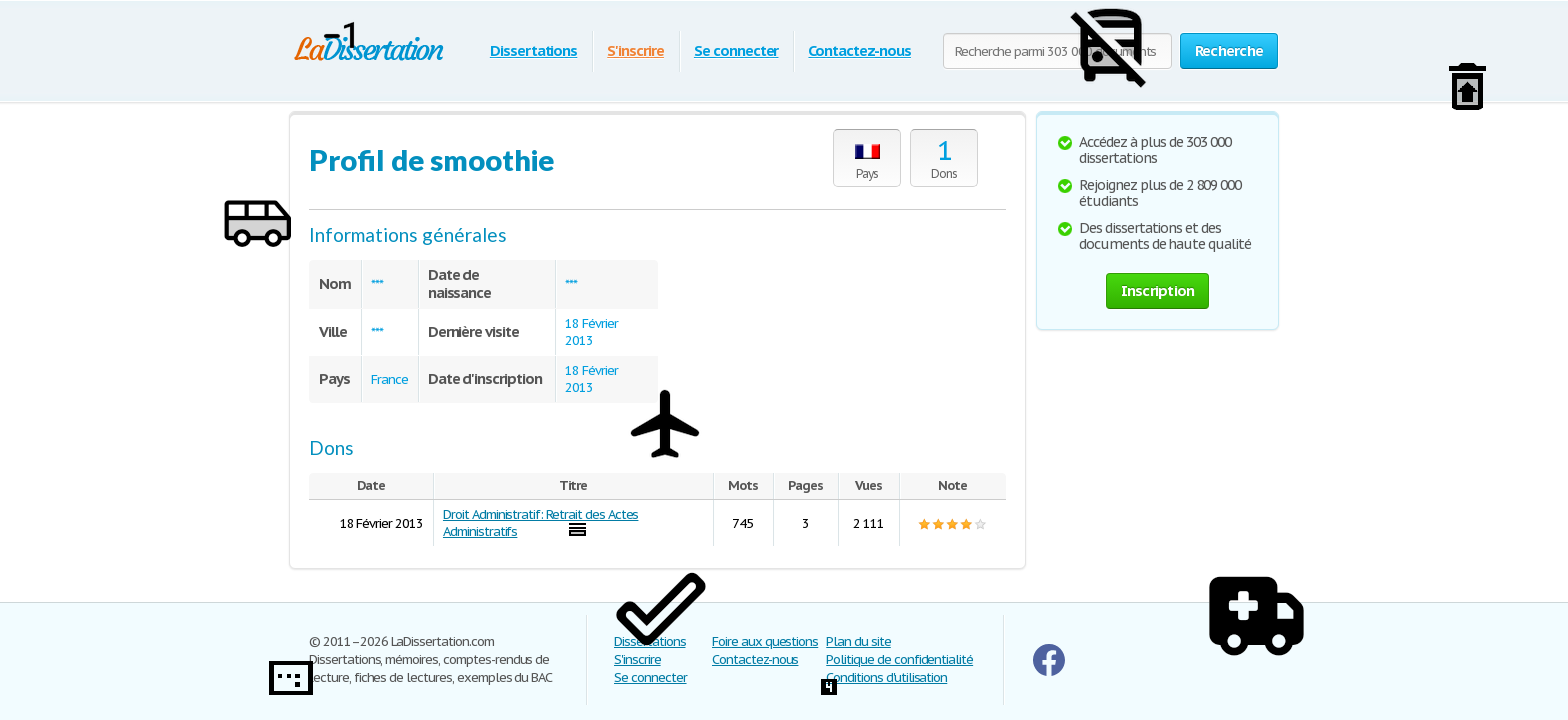  What do you see at coordinates (1256, 613) in the screenshot?
I see `request emergency medical services` at bounding box center [1256, 613].